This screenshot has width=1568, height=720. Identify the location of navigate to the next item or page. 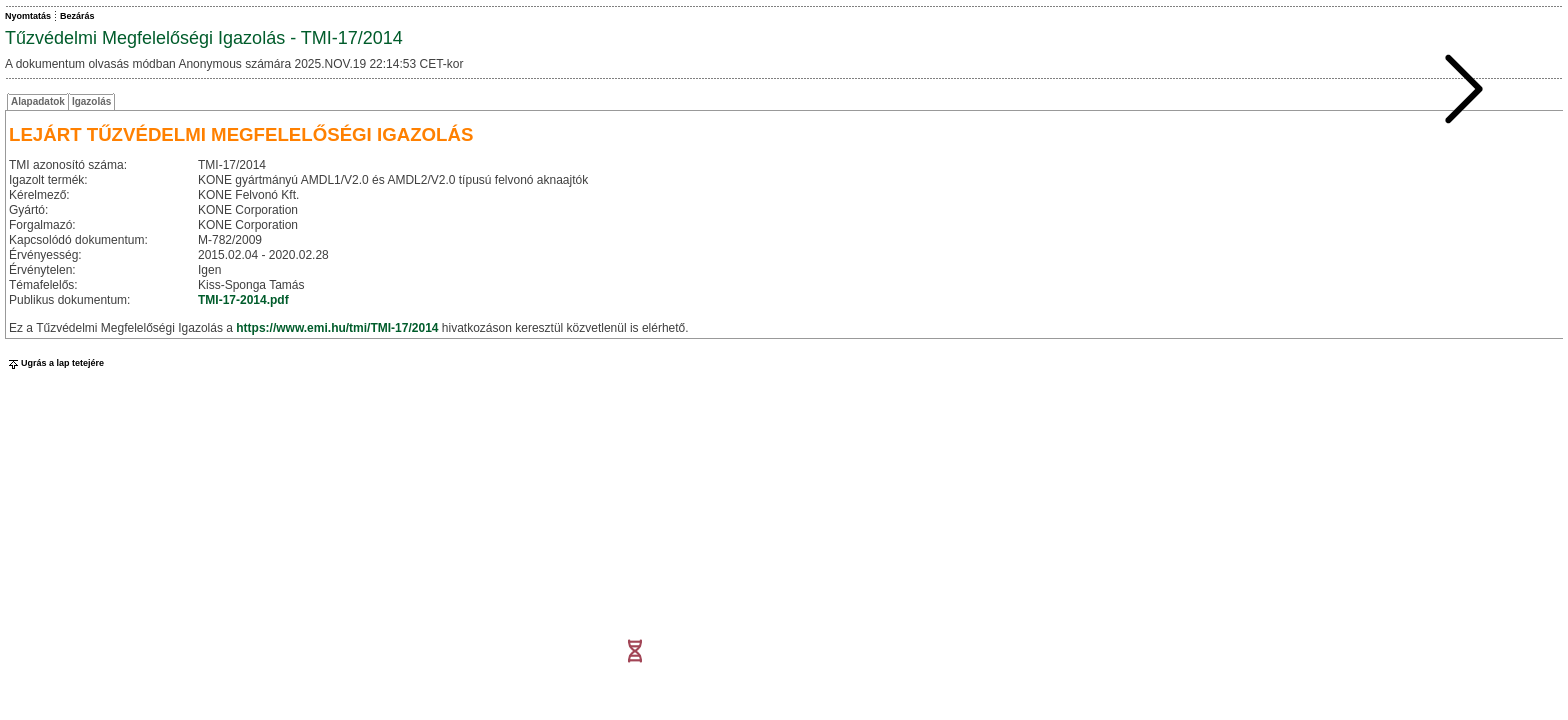
(1464, 89).